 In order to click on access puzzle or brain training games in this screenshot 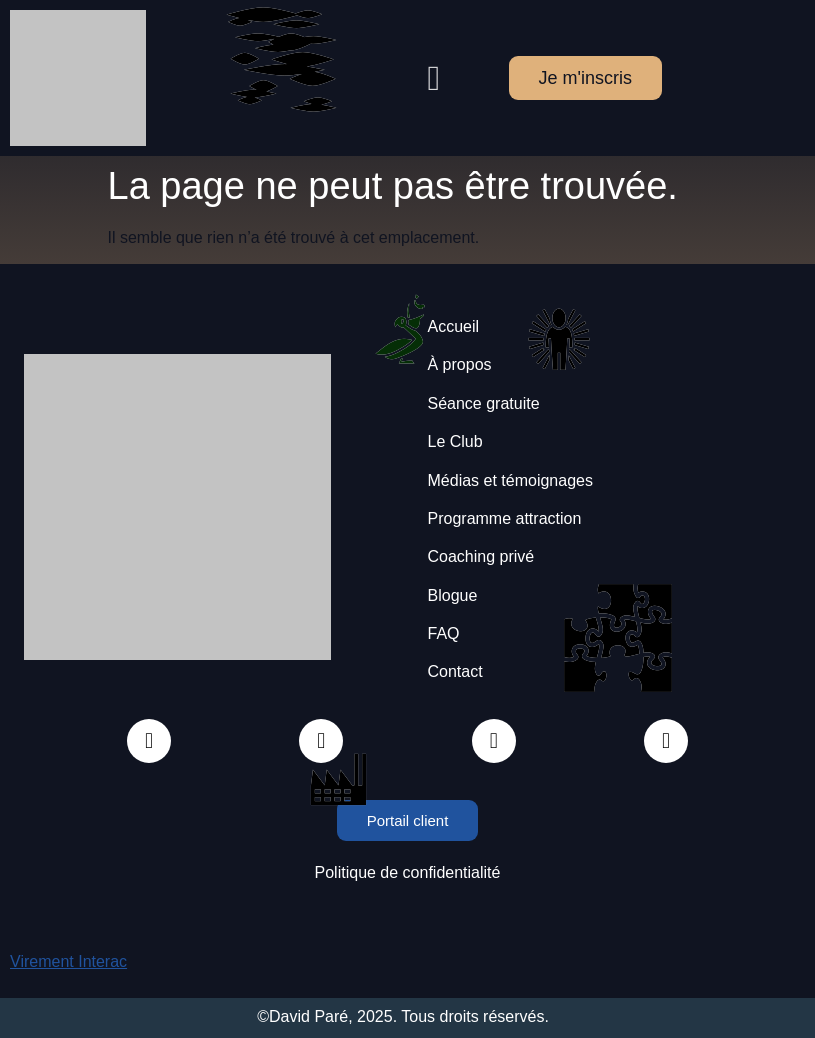, I will do `click(618, 638)`.